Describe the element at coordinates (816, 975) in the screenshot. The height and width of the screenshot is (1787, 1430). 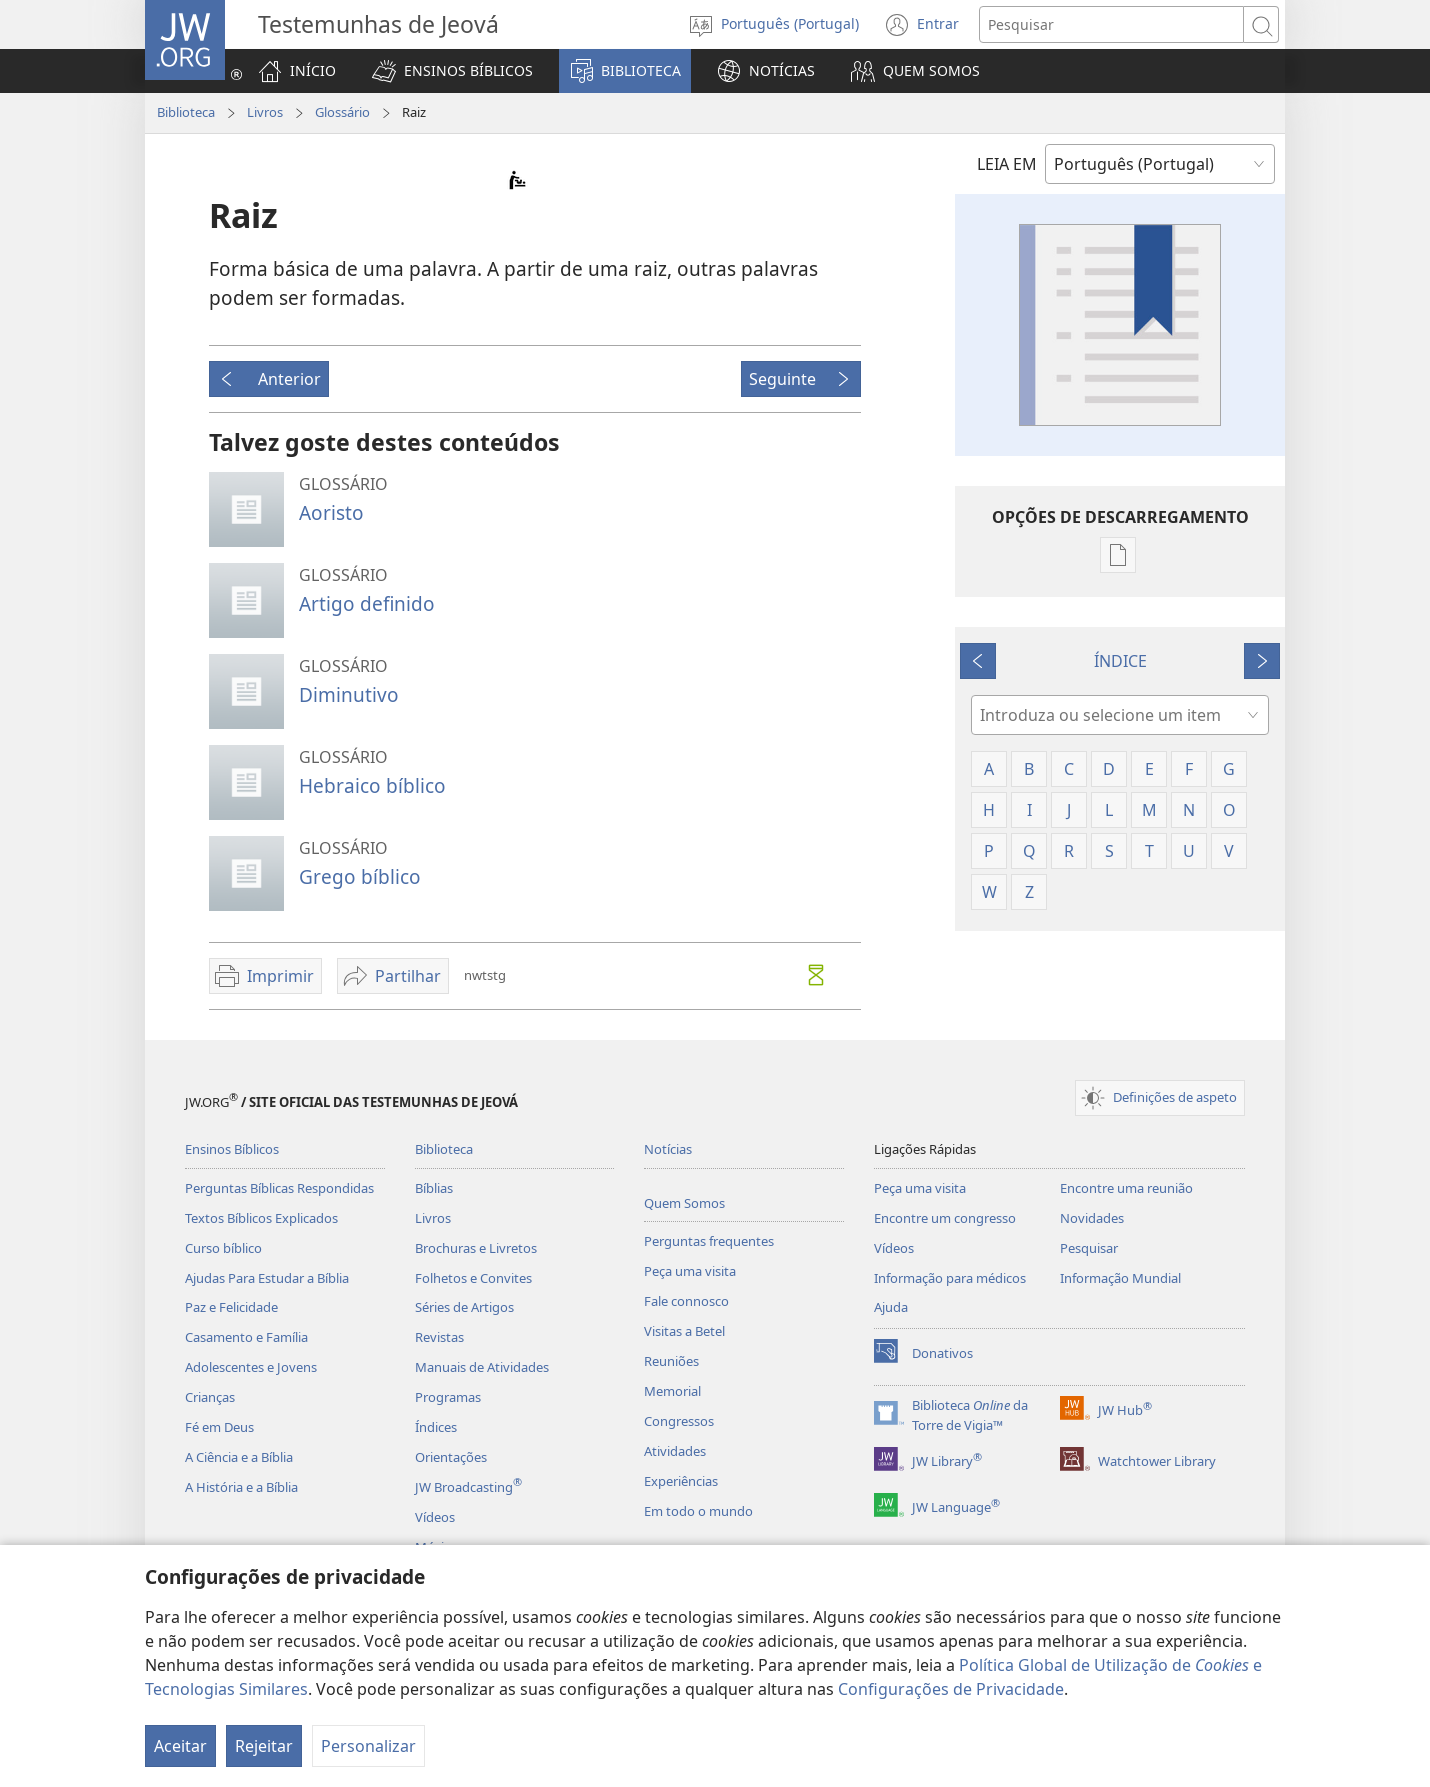
I see `indicates a timer or countdown in progress` at that location.